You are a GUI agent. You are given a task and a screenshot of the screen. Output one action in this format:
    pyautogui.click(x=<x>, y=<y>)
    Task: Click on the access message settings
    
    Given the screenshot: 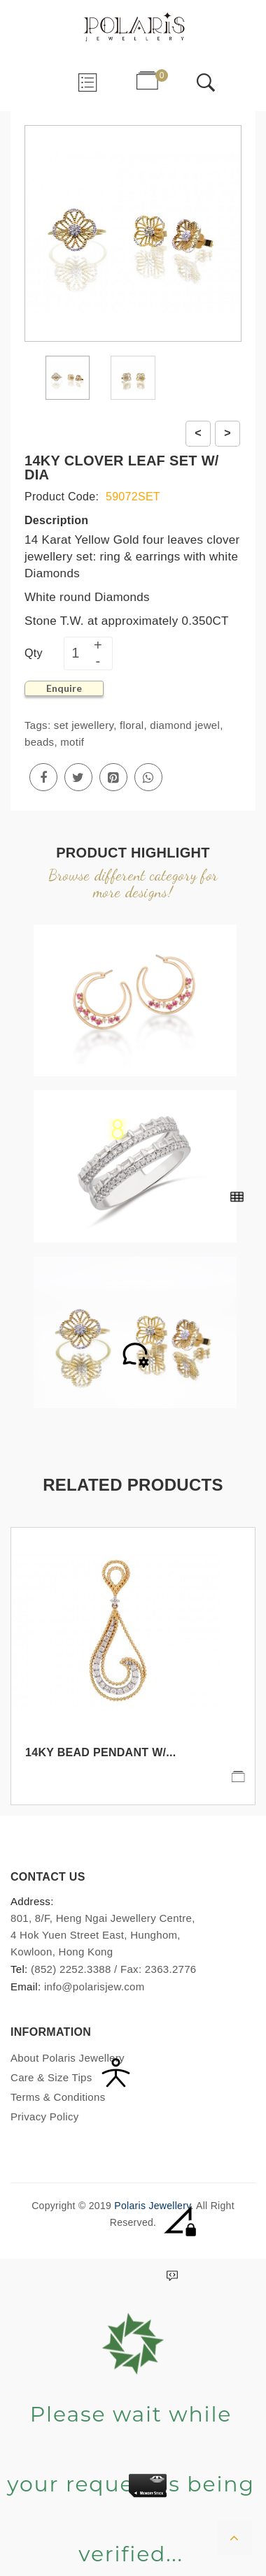 What is the action you would take?
    pyautogui.click(x=135, y=1354)
    